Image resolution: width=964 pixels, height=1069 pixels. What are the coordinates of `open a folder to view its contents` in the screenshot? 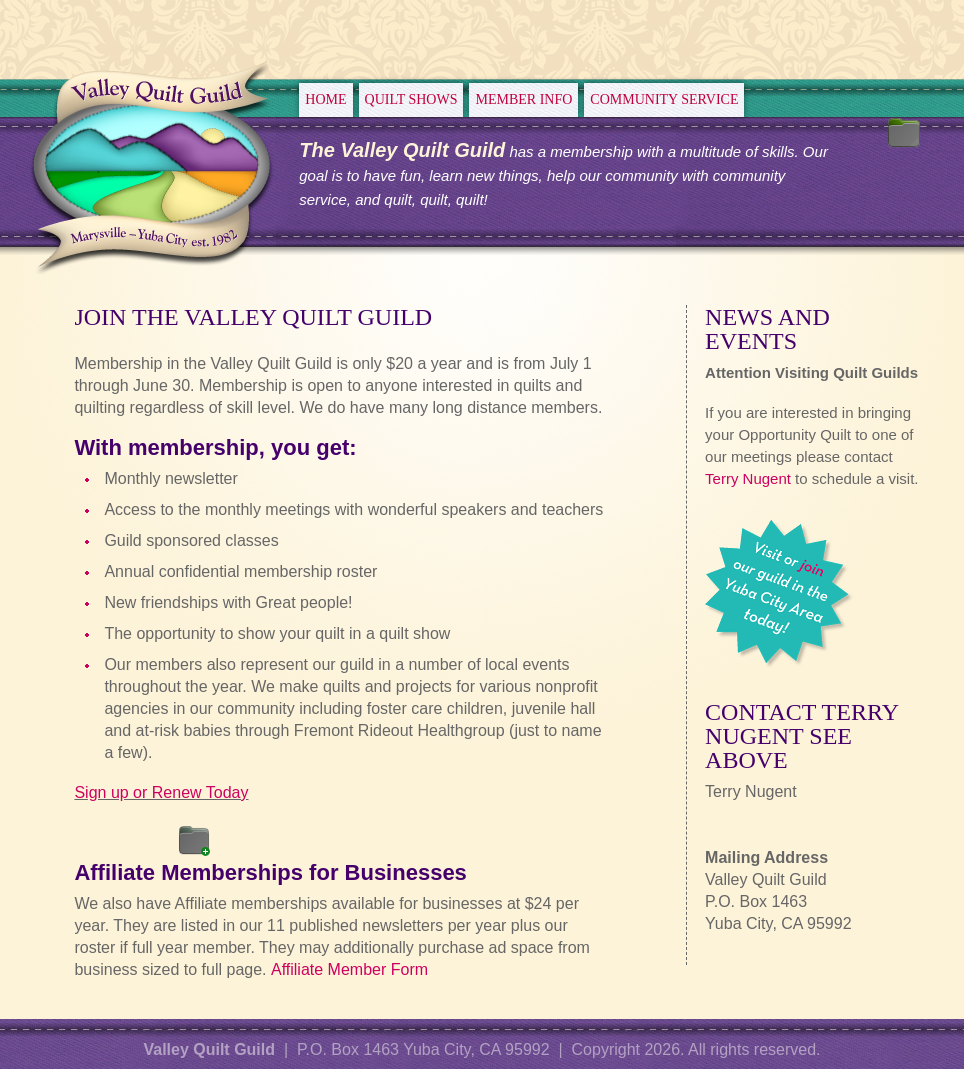 It's located at (904, 132).